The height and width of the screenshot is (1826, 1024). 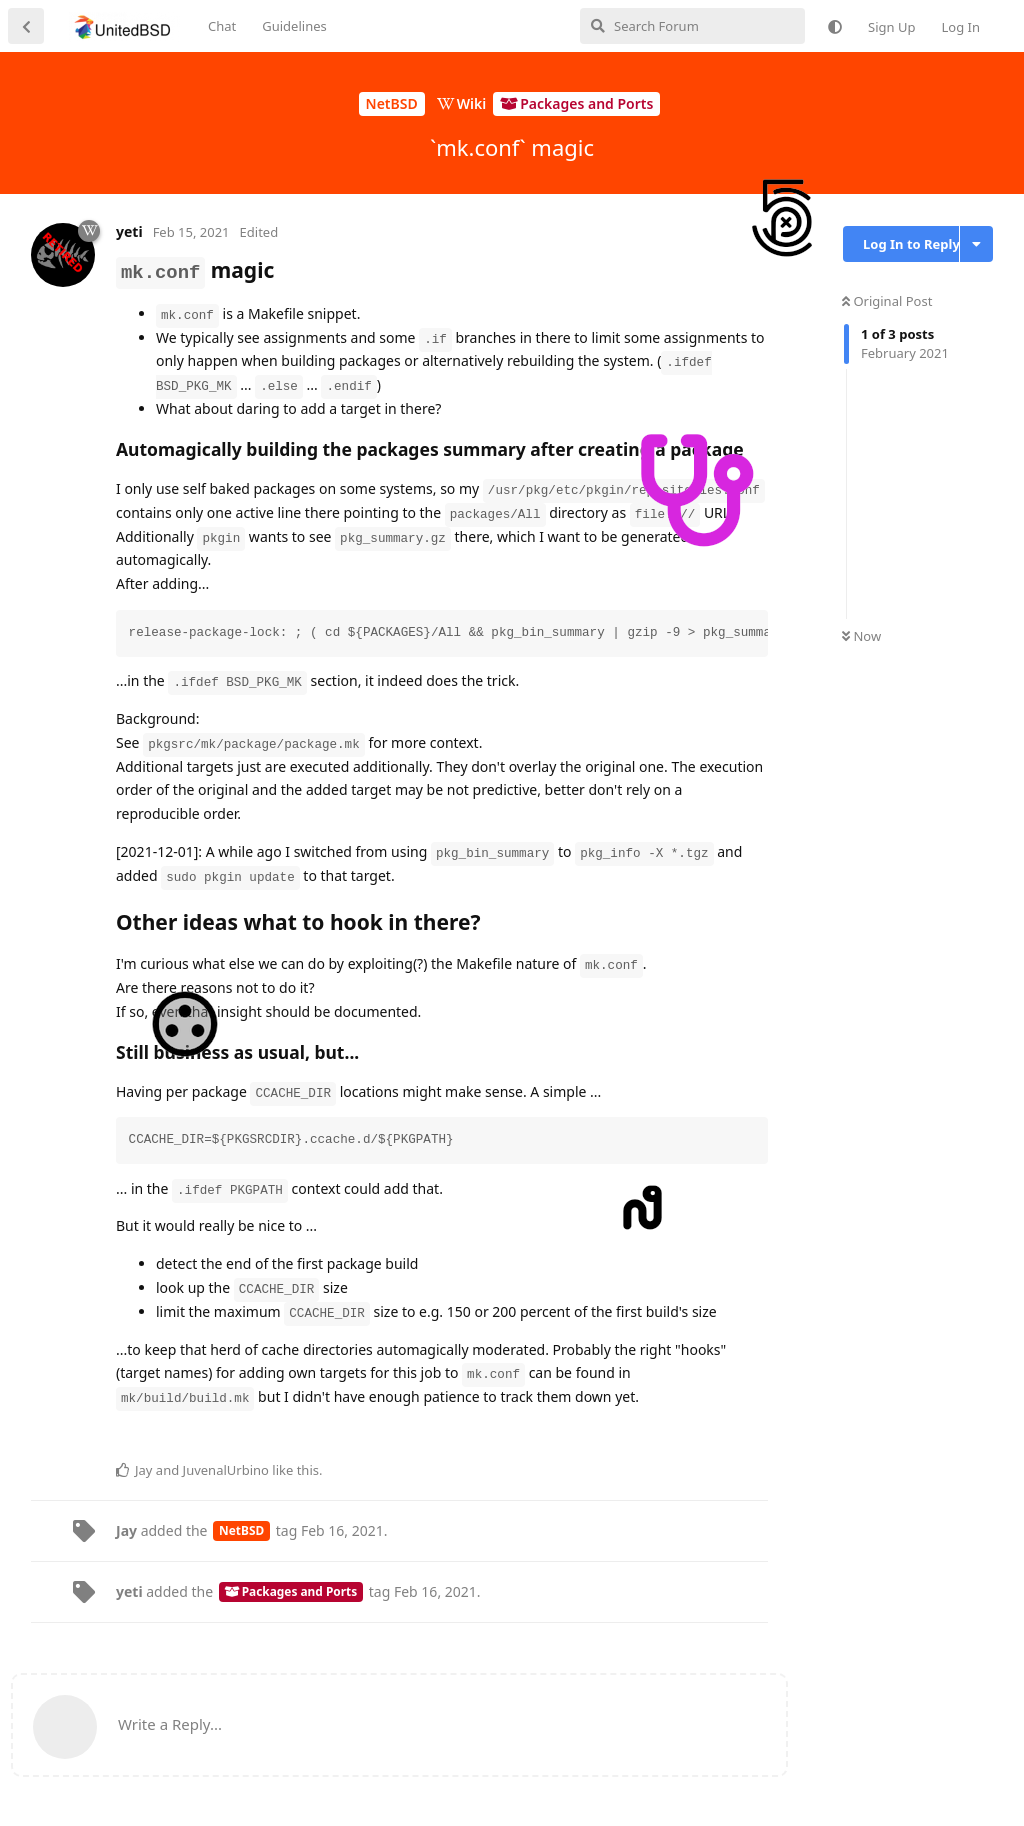 What do you see at coordinates (694, 487) in the screenshot?
I see `access health or medical features` at bounding box center [694, 487].